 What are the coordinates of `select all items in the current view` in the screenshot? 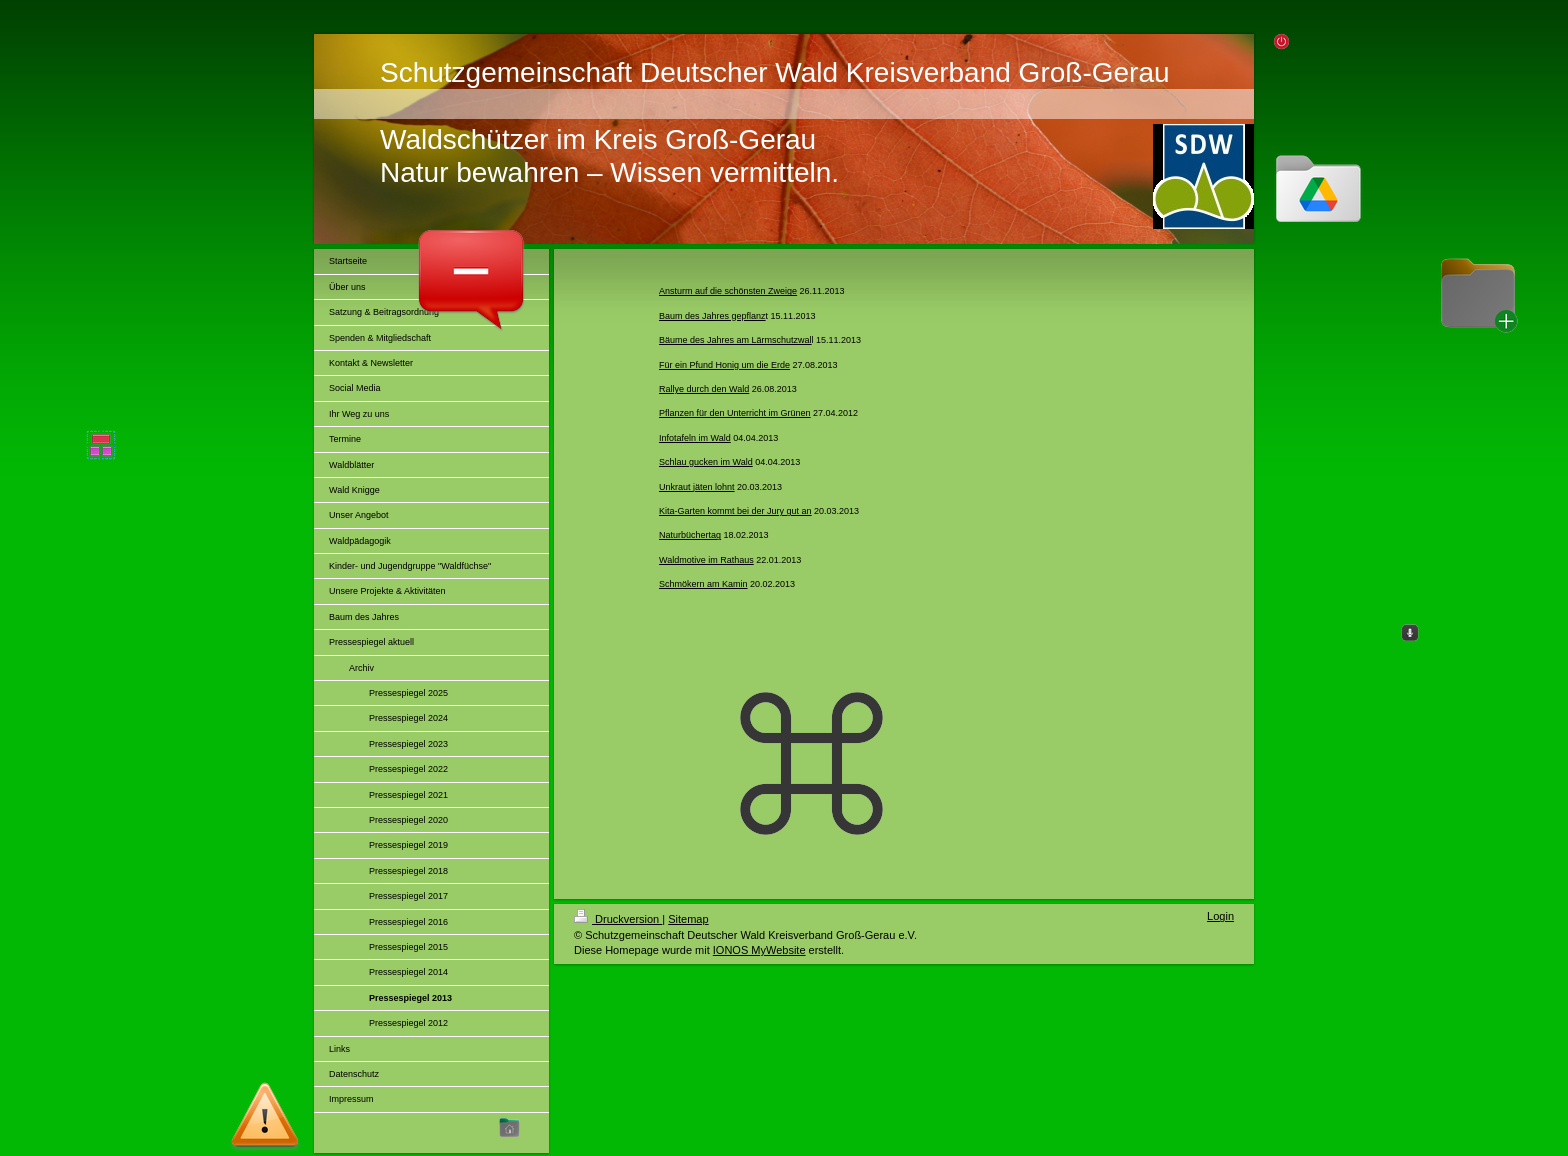 It's located at (101, 445).